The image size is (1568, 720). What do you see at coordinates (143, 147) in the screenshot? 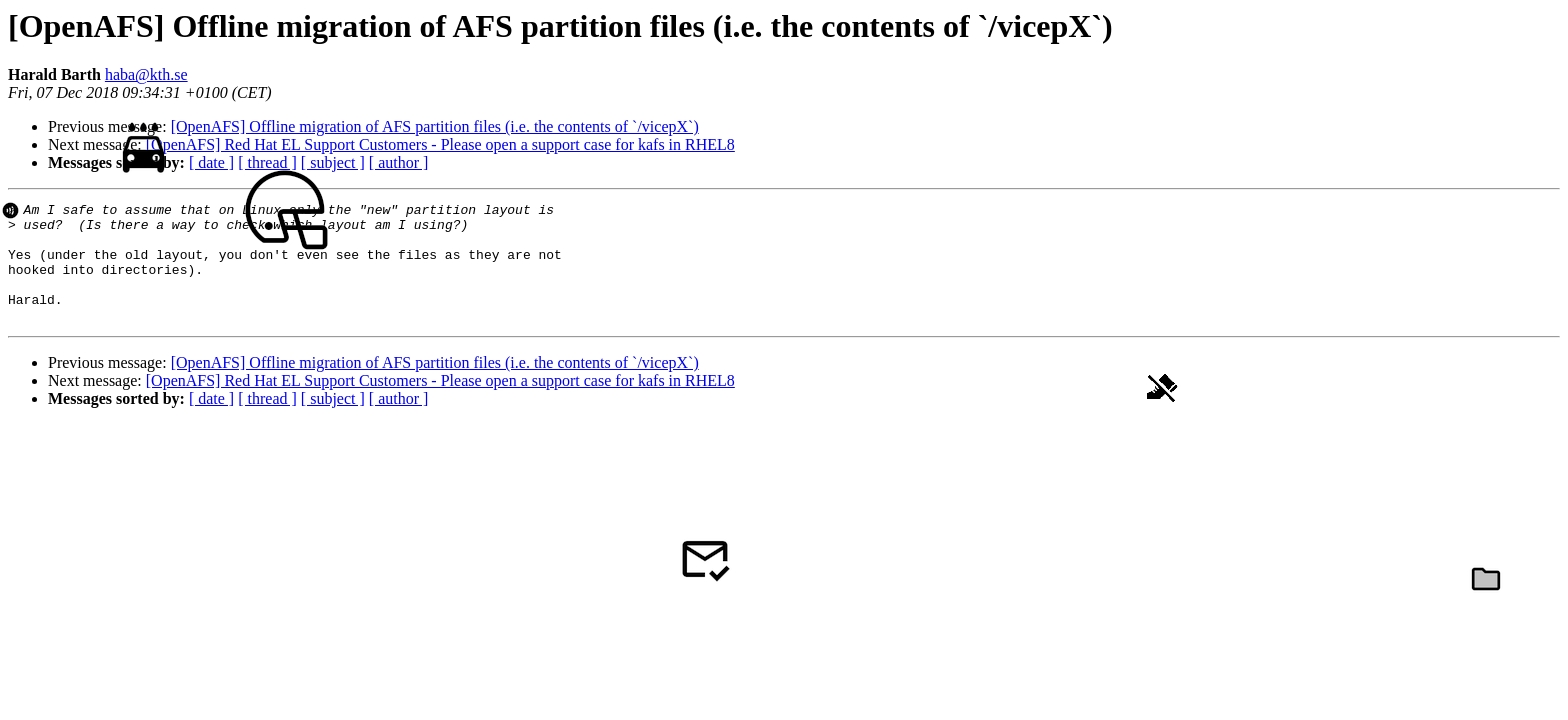
I see `find nearby car wash locations` at bounding box center [143, 147].